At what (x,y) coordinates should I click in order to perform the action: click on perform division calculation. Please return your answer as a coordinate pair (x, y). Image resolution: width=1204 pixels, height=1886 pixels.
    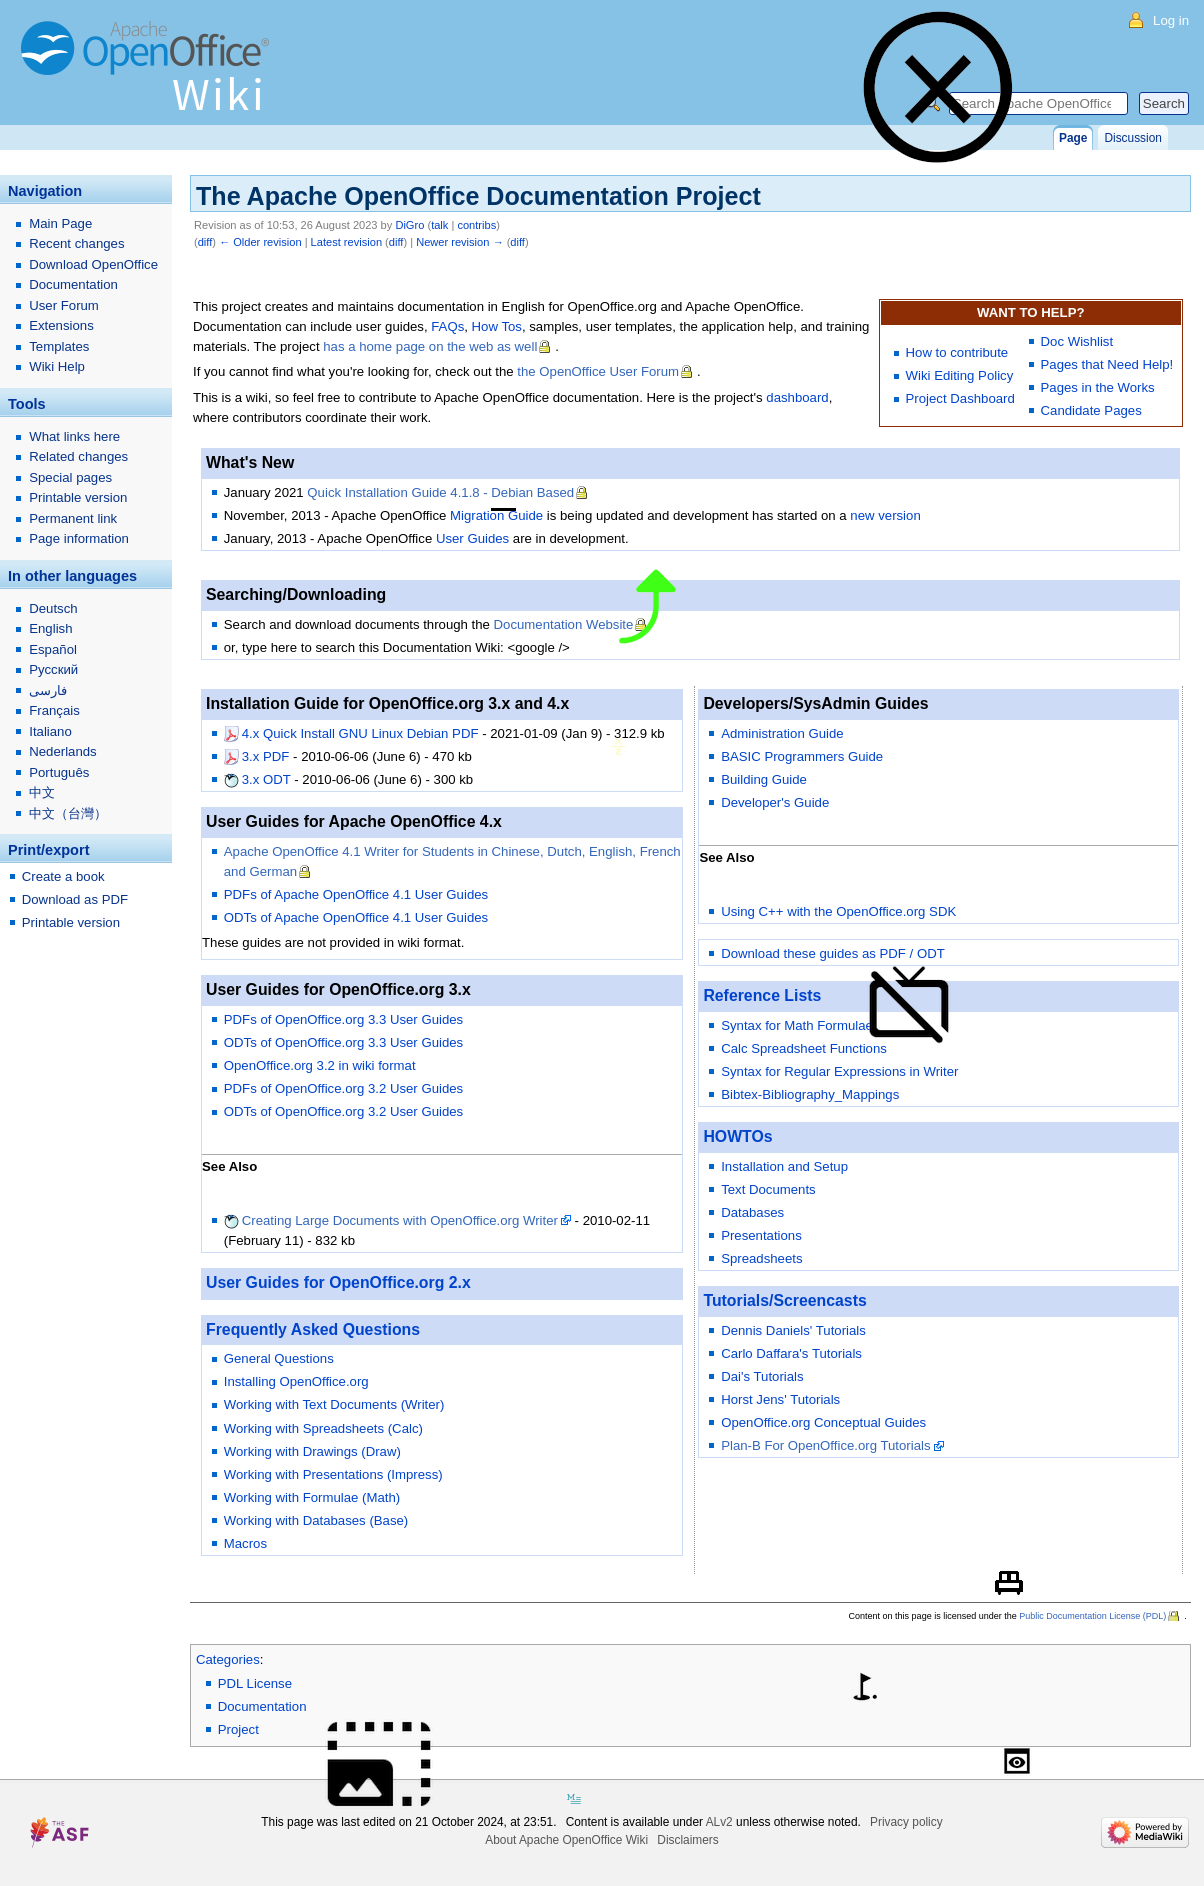
    Looking at the image, I should click on (618, 746).